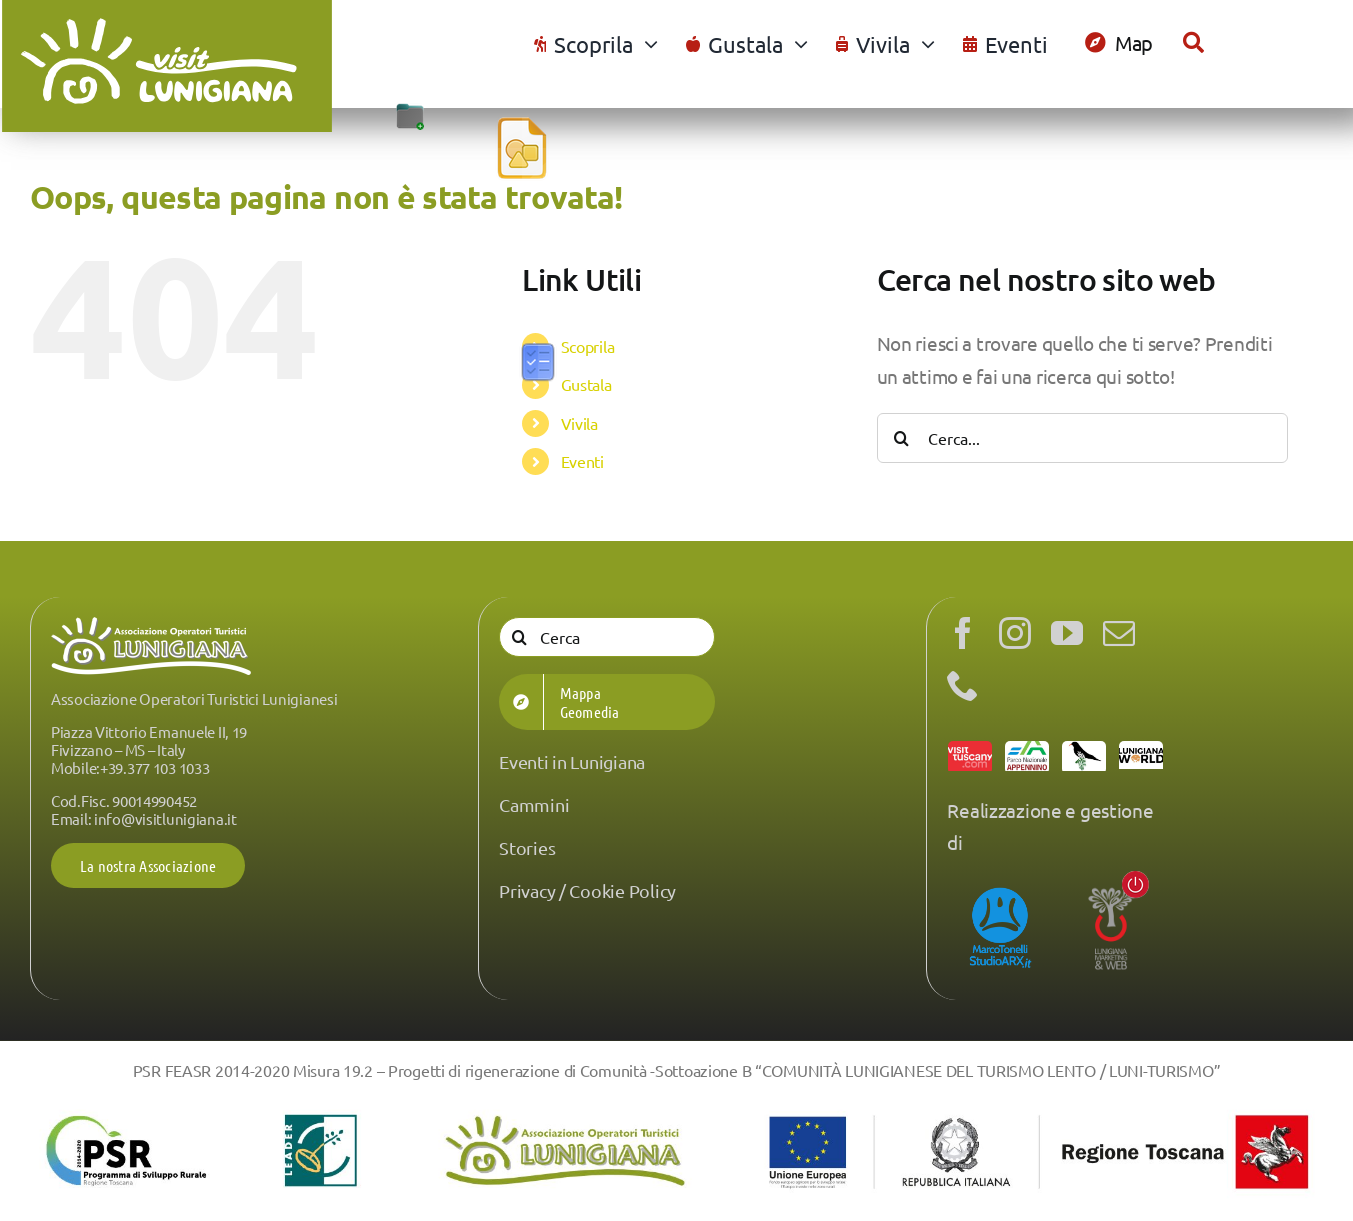  I want to click on shut down the system, so click(1136, 885).